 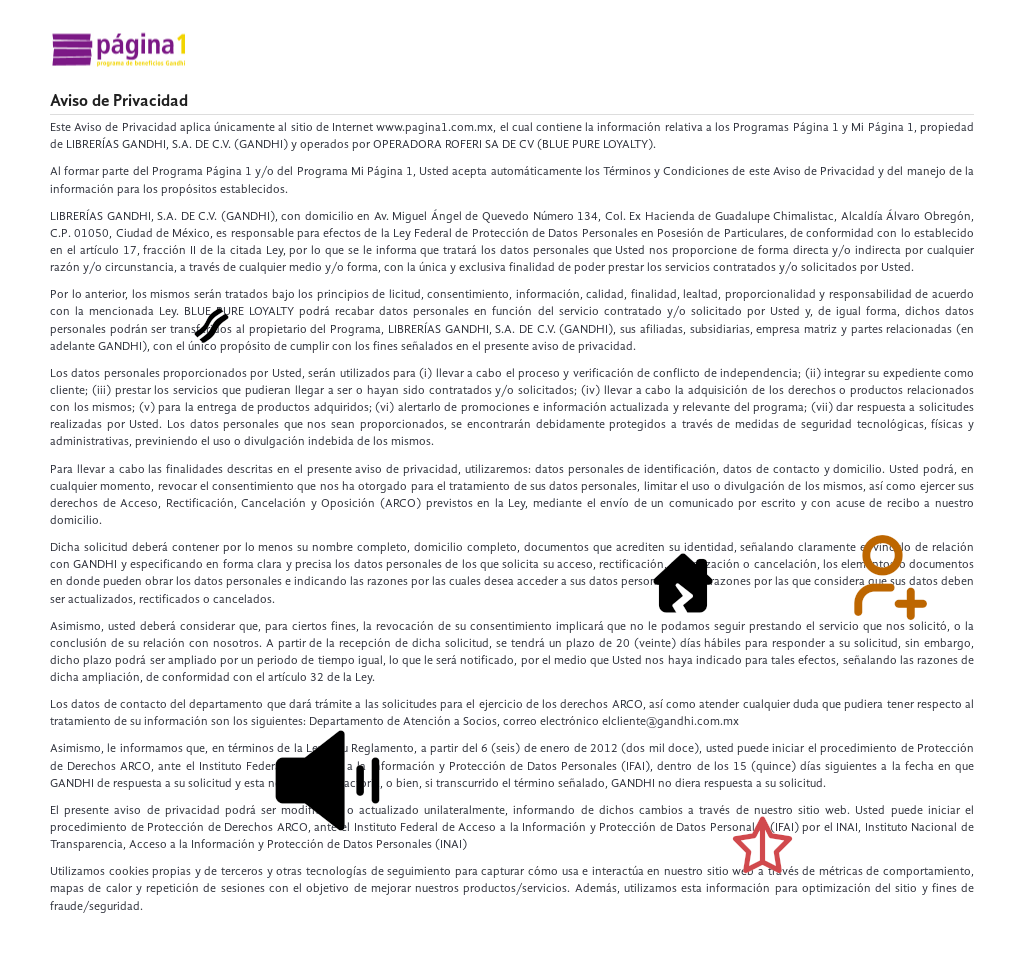 What do you see at coordinates (325, 780) in the screenshot?
I see `volume set to high` at bounding box center [325, 780].